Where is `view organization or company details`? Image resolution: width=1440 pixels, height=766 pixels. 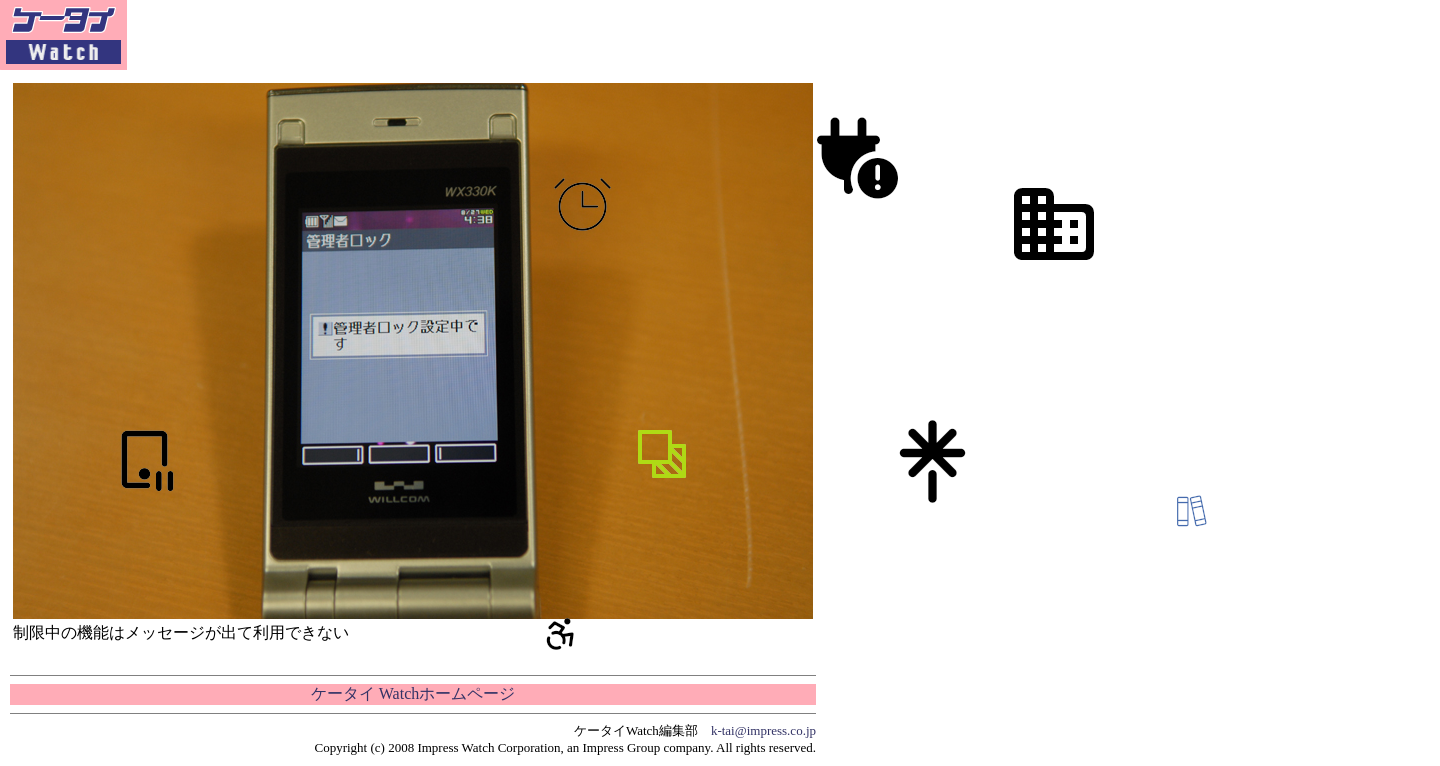
view organization or company details is located at coordinates (1054, 224).